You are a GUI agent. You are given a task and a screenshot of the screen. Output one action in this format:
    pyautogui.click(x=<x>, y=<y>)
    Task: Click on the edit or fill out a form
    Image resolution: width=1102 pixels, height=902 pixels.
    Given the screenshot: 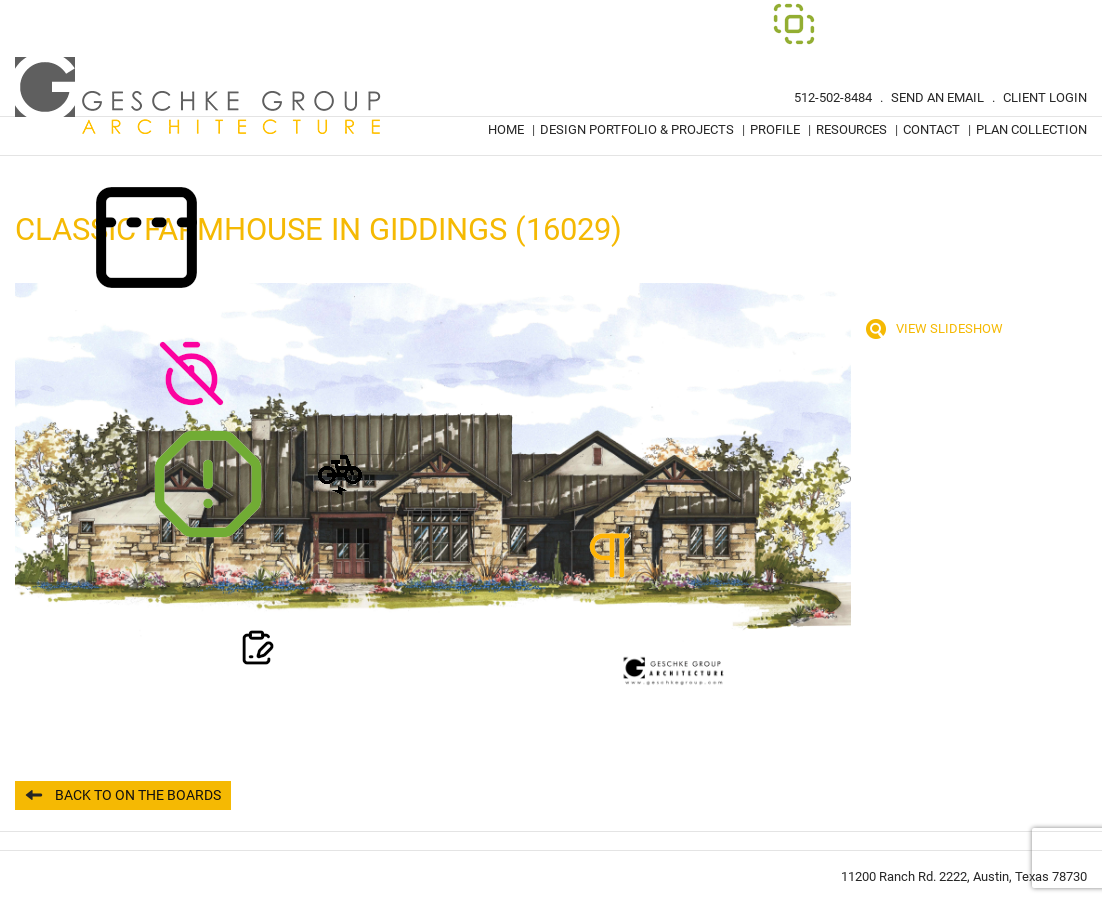 What is the action you would take?
    pyautogui.click(x=256, y=647)
    